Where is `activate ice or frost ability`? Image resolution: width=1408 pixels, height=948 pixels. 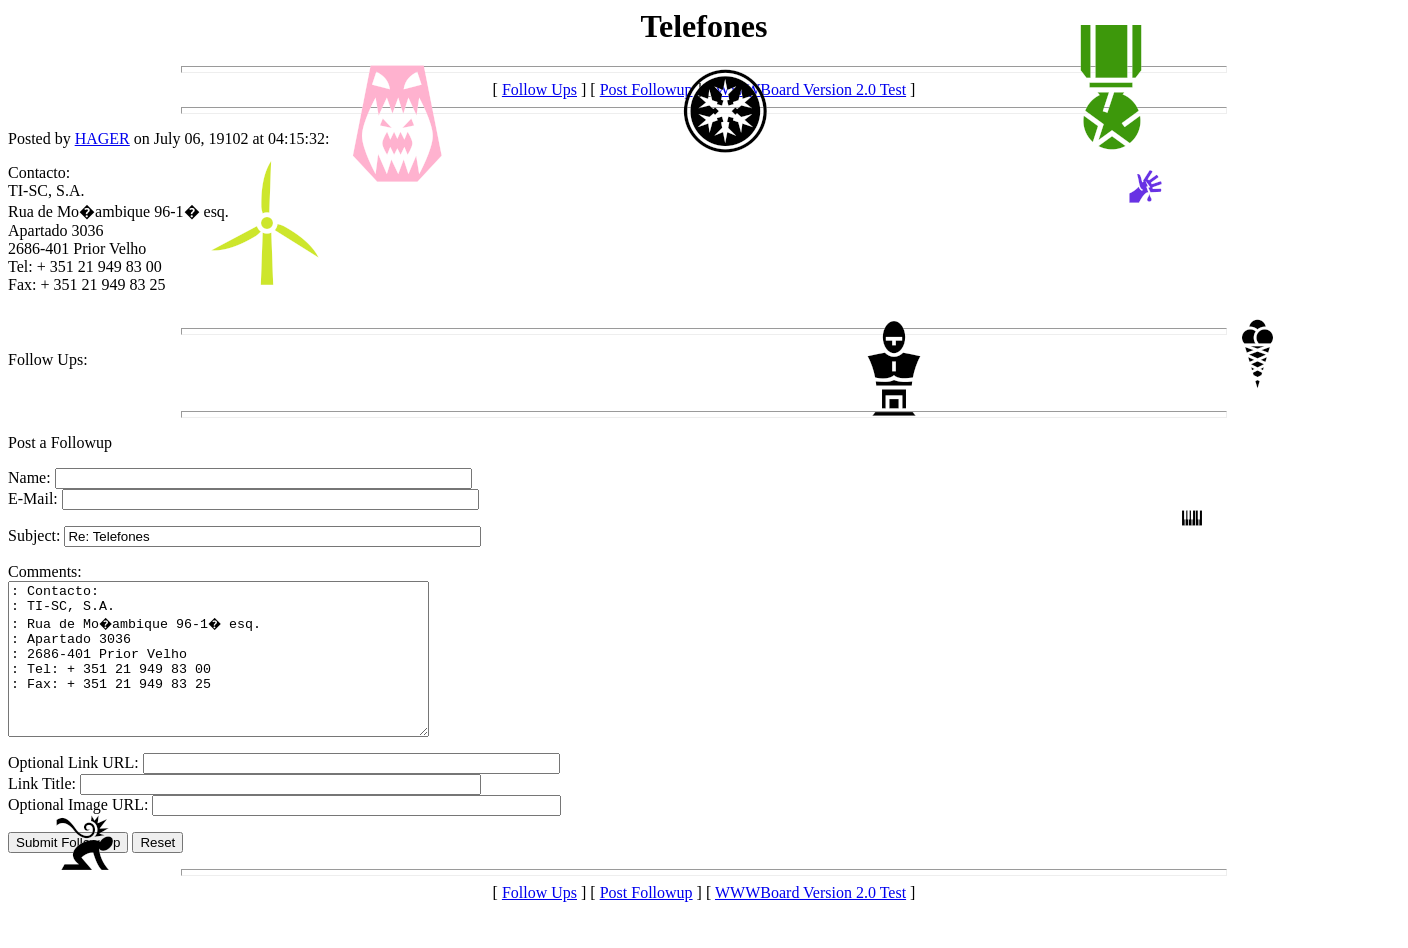
activate ice or frost ability is located at coordinates (725, 111).